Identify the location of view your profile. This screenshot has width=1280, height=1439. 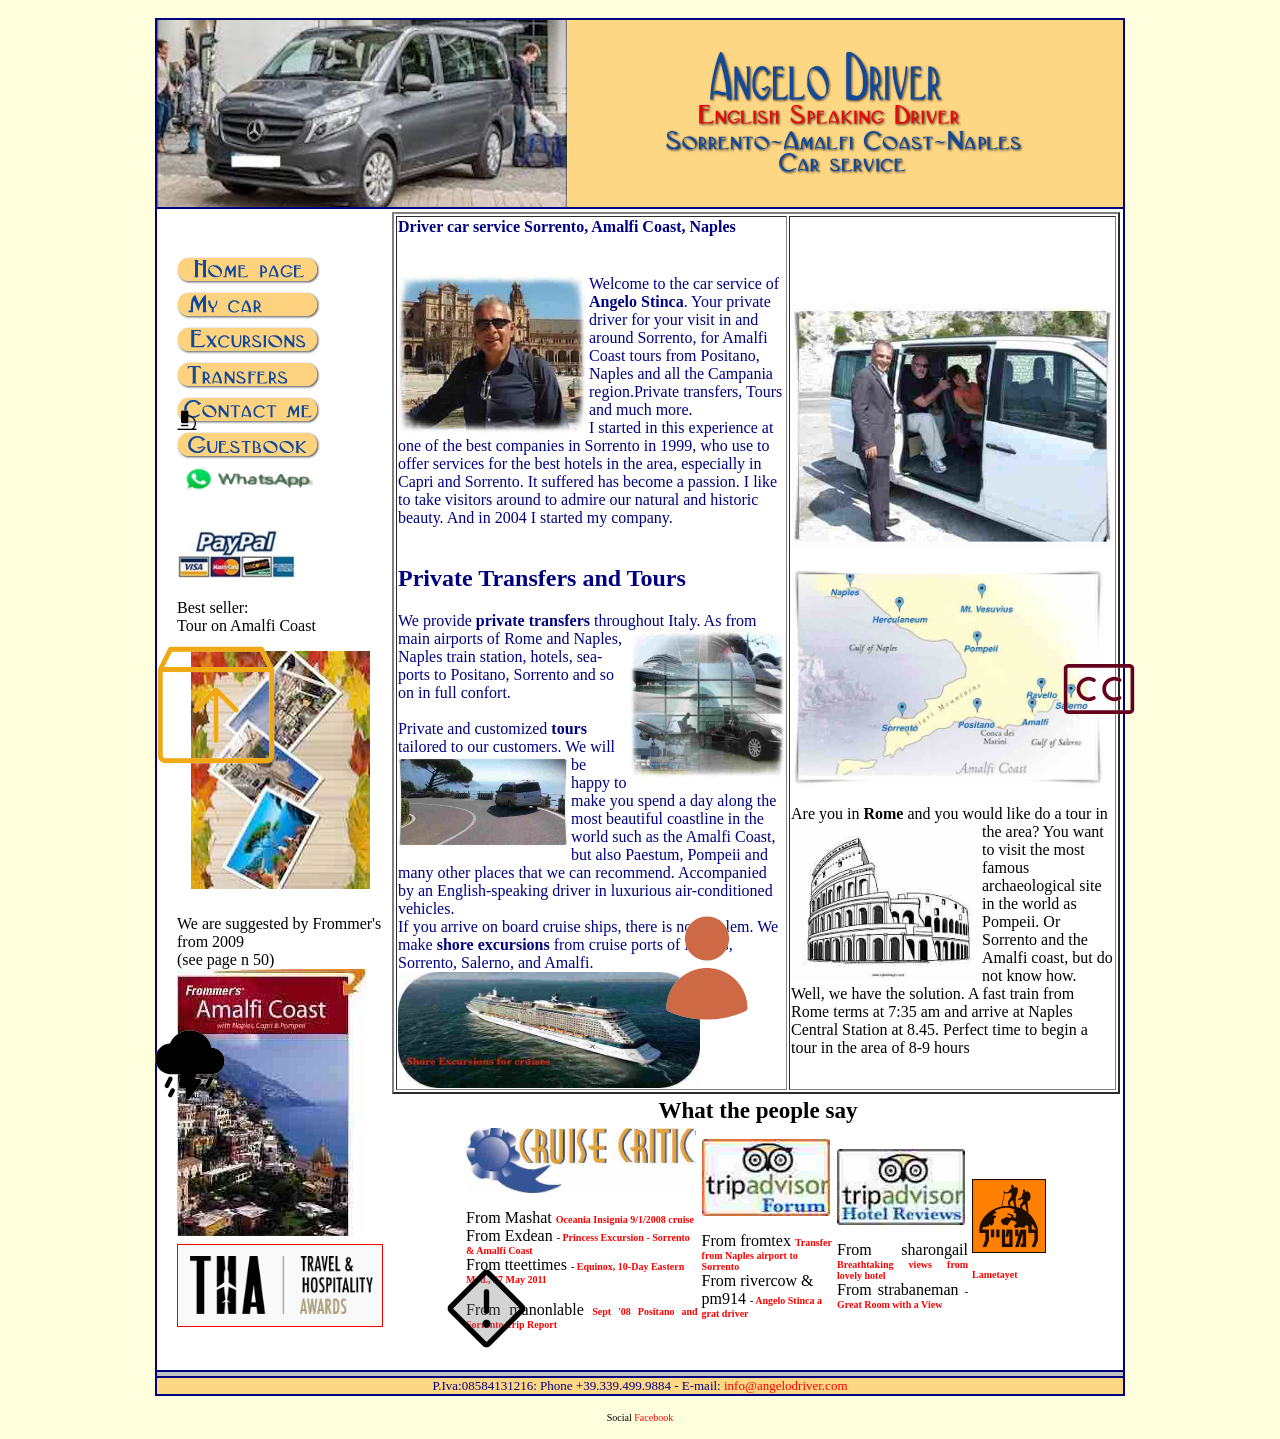
(707, 968).